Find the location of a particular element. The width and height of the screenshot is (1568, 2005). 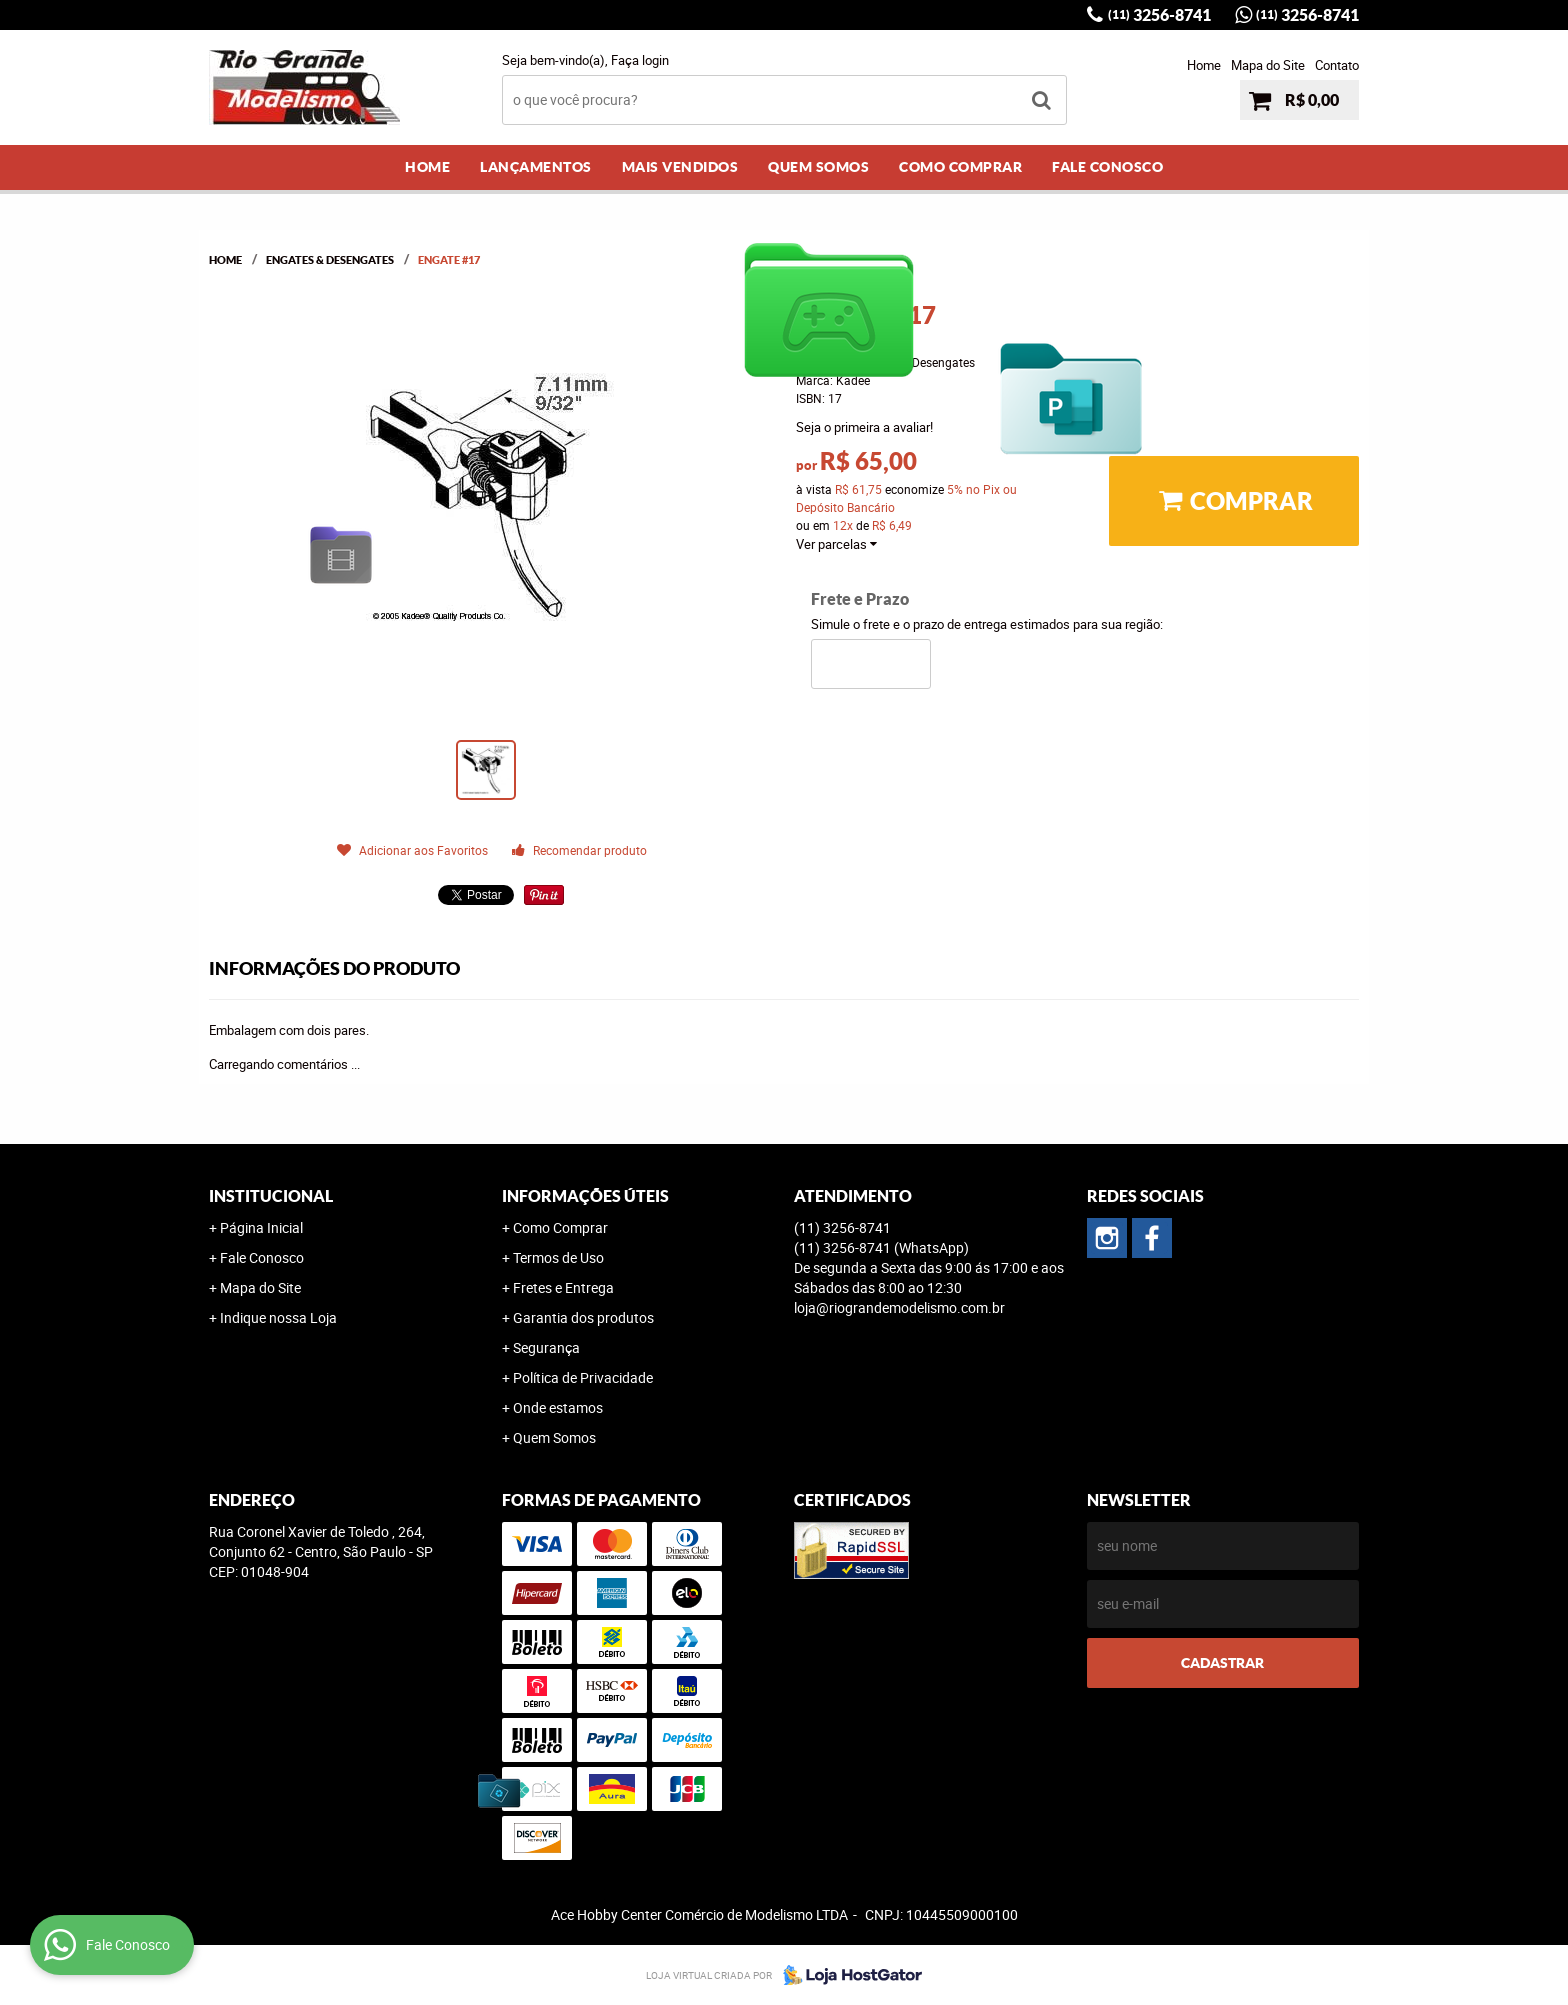

open folder containing microsoft publisher files is located at coordinates (1070, 402).